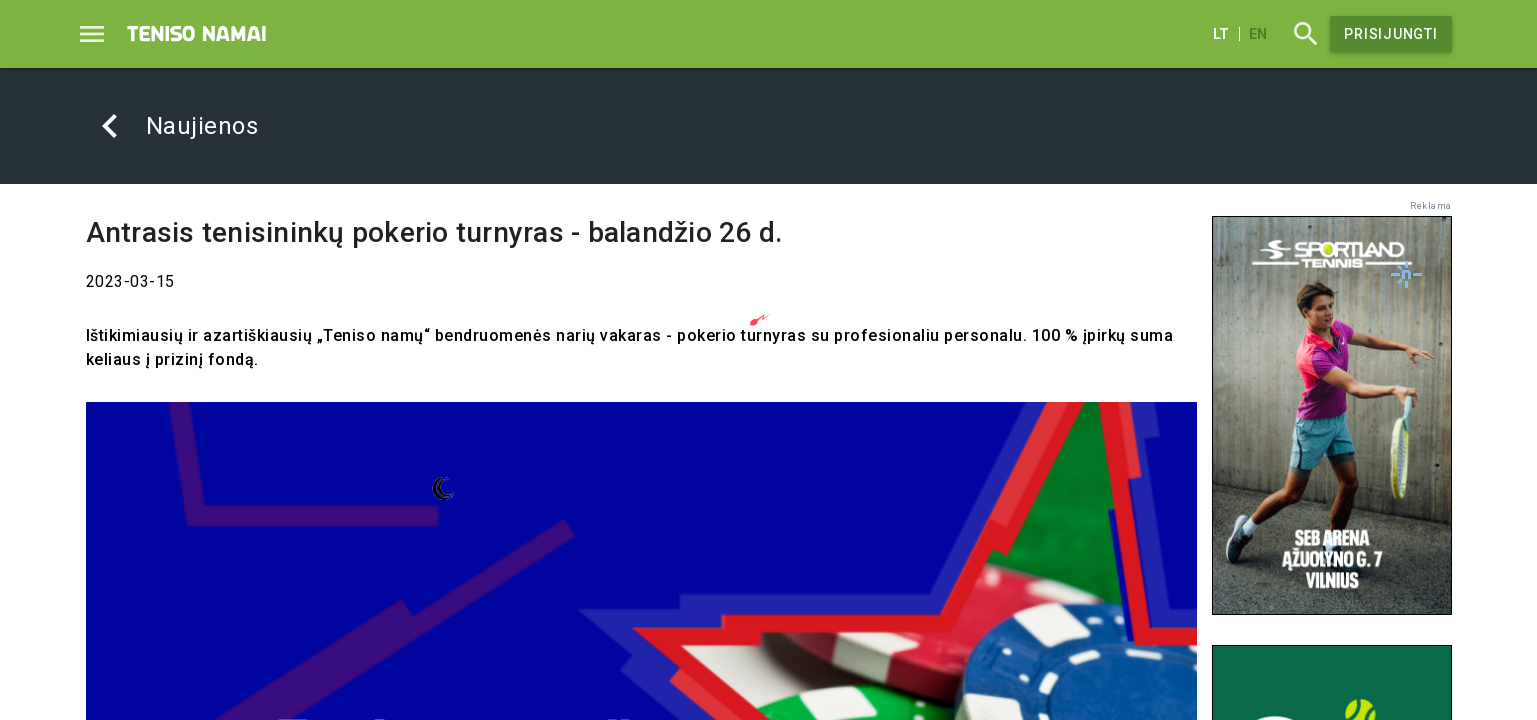 The image size is (1537, 720). What do you see at coordinates (443, 488) in the screenshot?
I see `contributor covenant logo indicating a code of conduct for open source projects` at bounding box center [443, 488].